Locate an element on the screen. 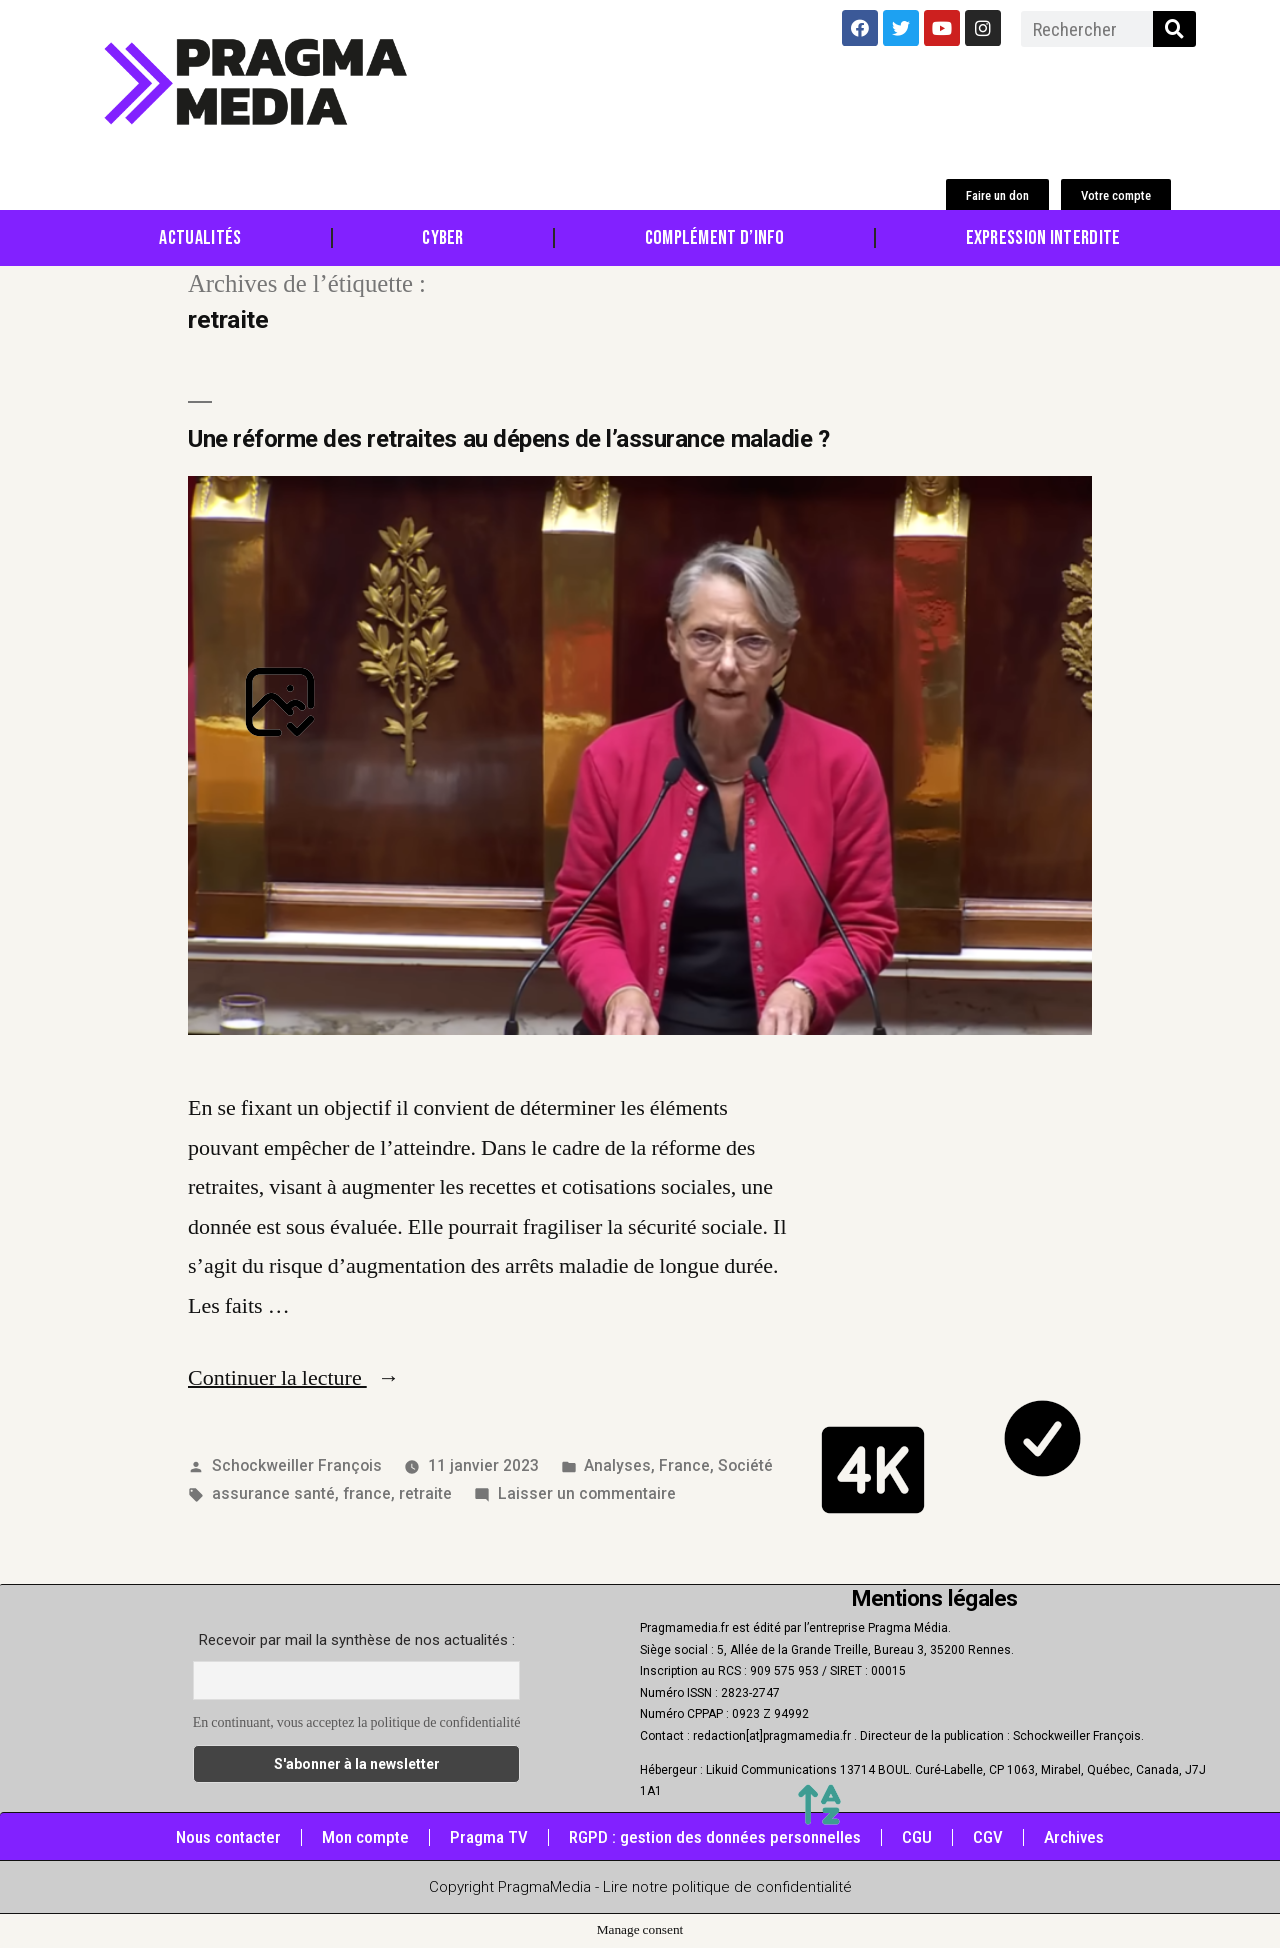  switch to 4K video resolution is located at coordinates (873, 1470).